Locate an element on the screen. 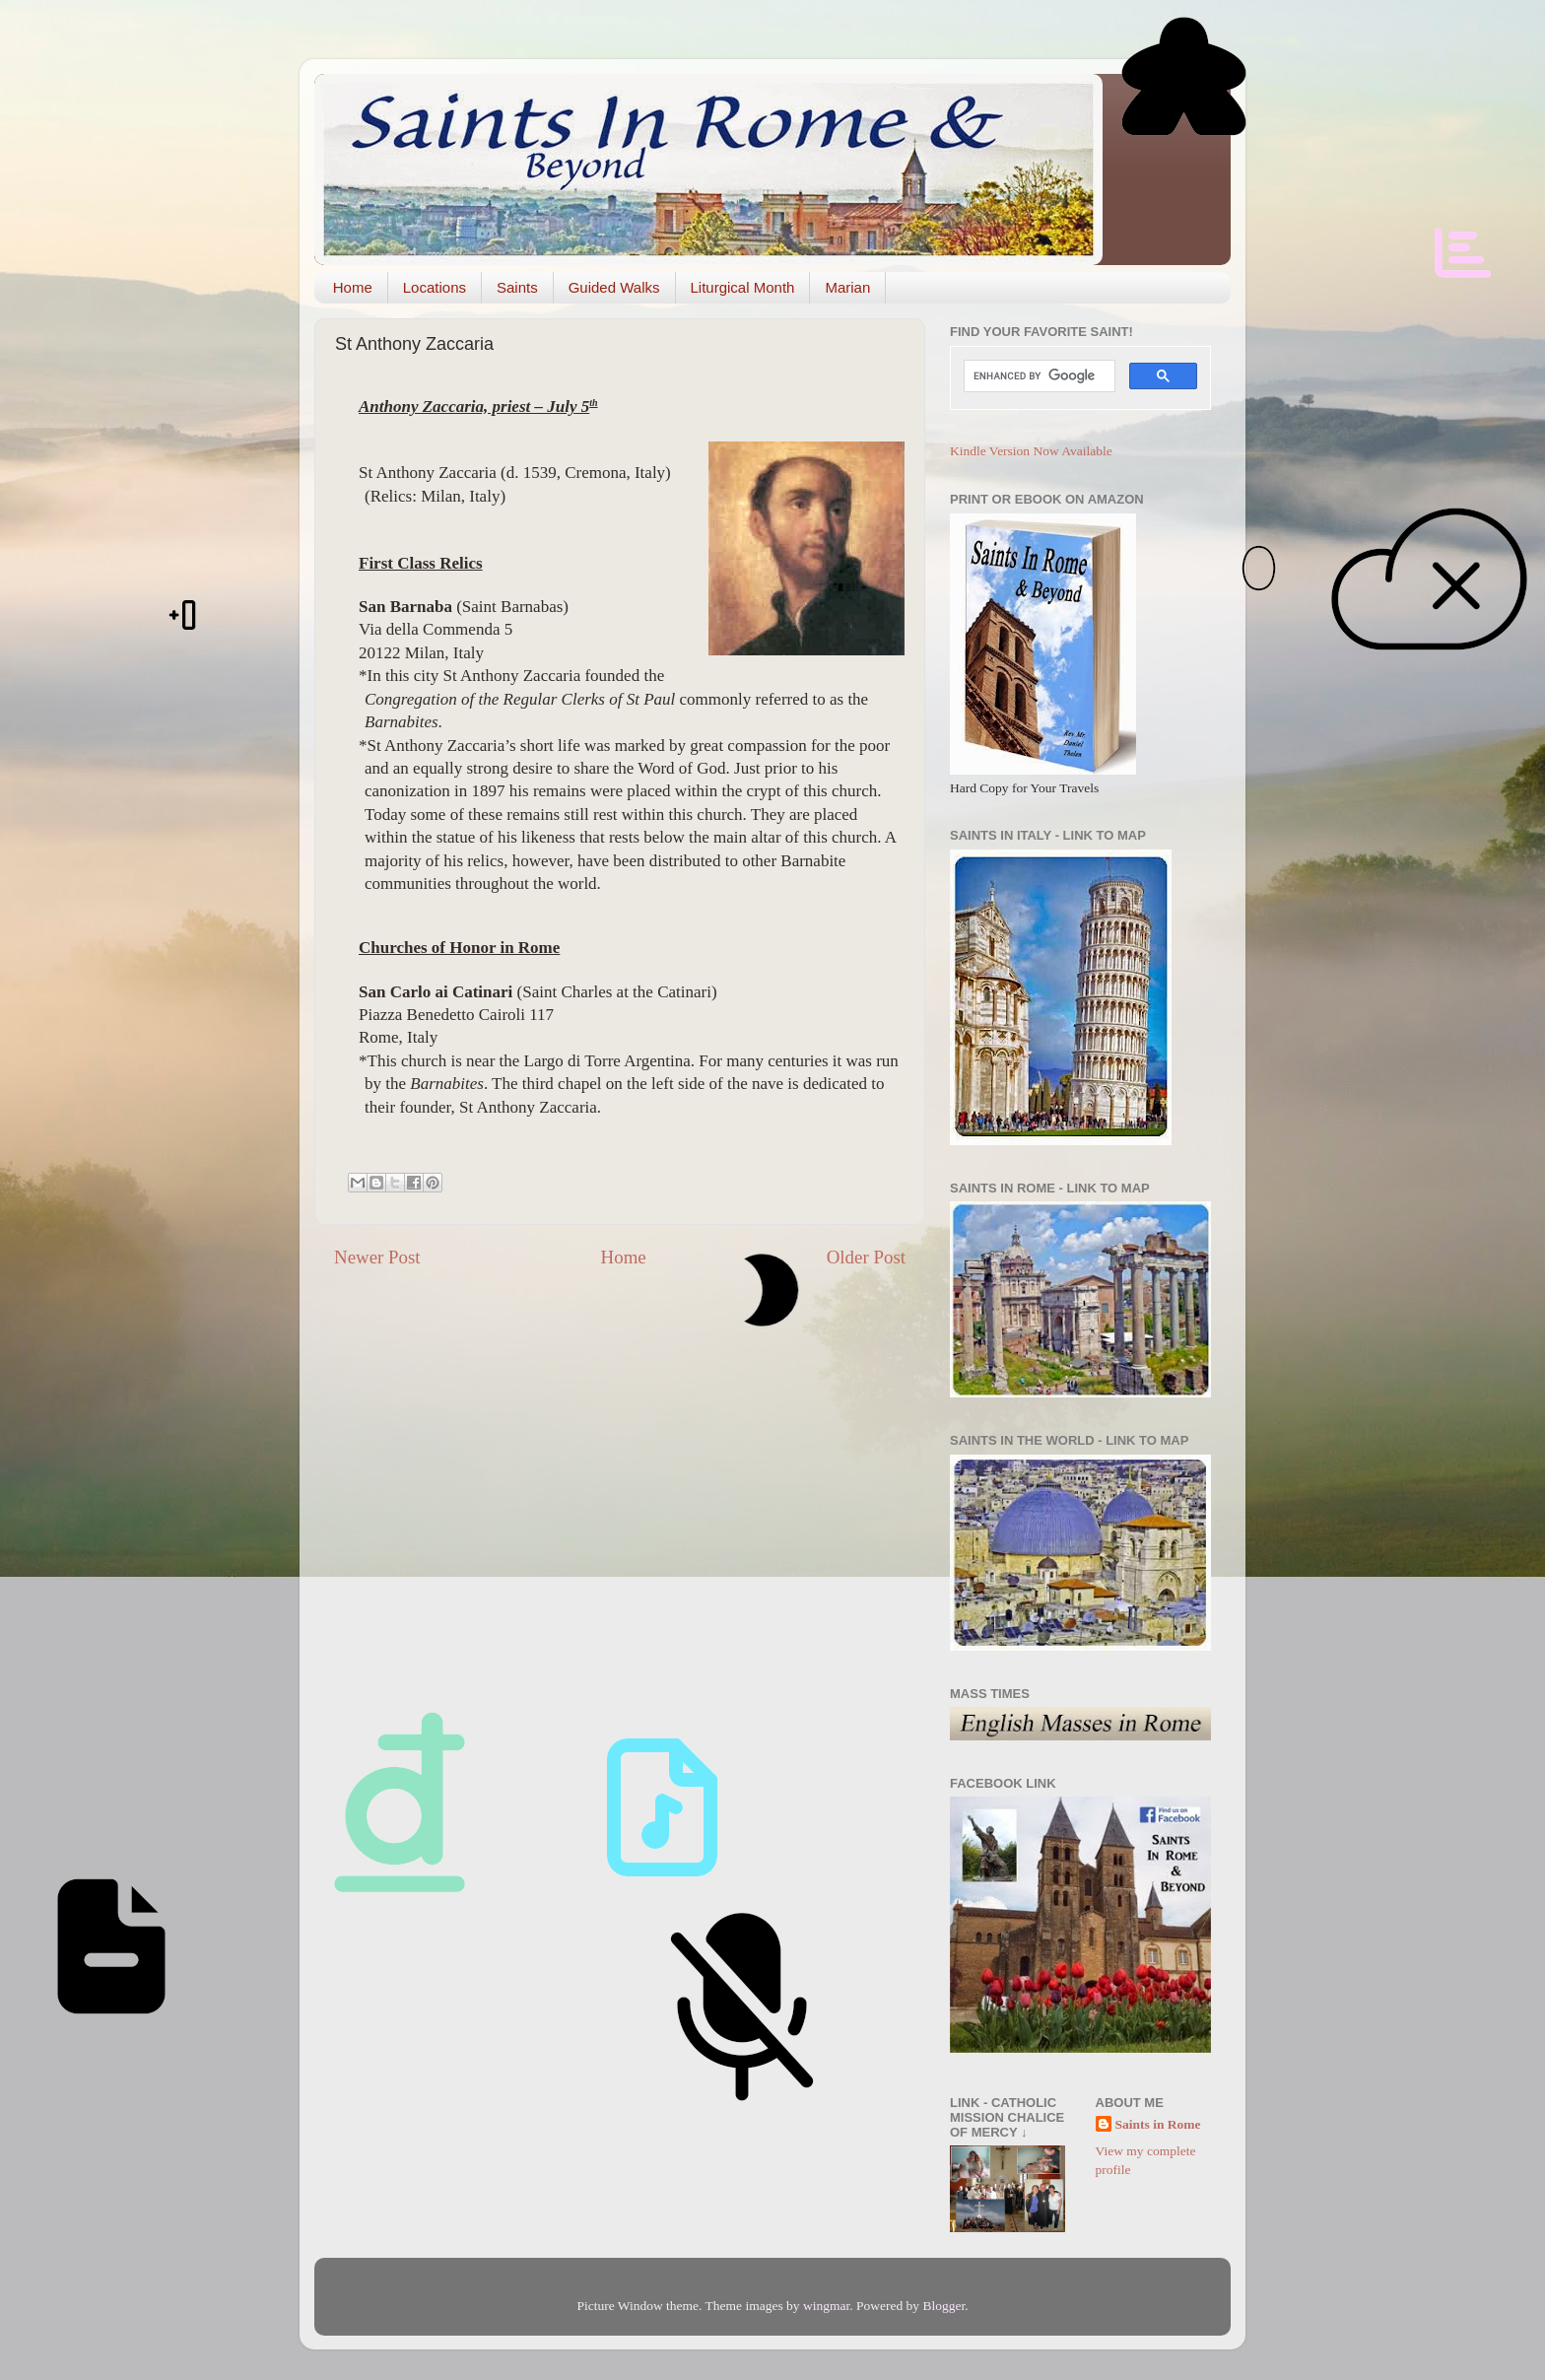  remove a file or document is located at coordinates (111, 1946).